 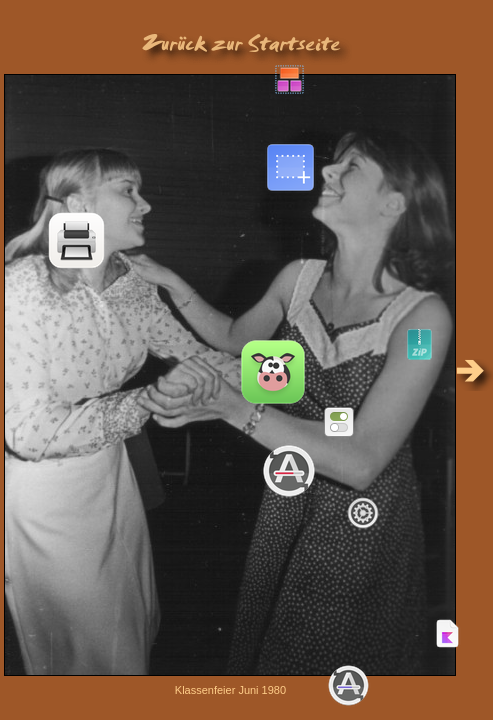 What do you see at coordinates (289, 79) in the screenshot?
I see `select all items in the current view` at bounding box center [289, 79].